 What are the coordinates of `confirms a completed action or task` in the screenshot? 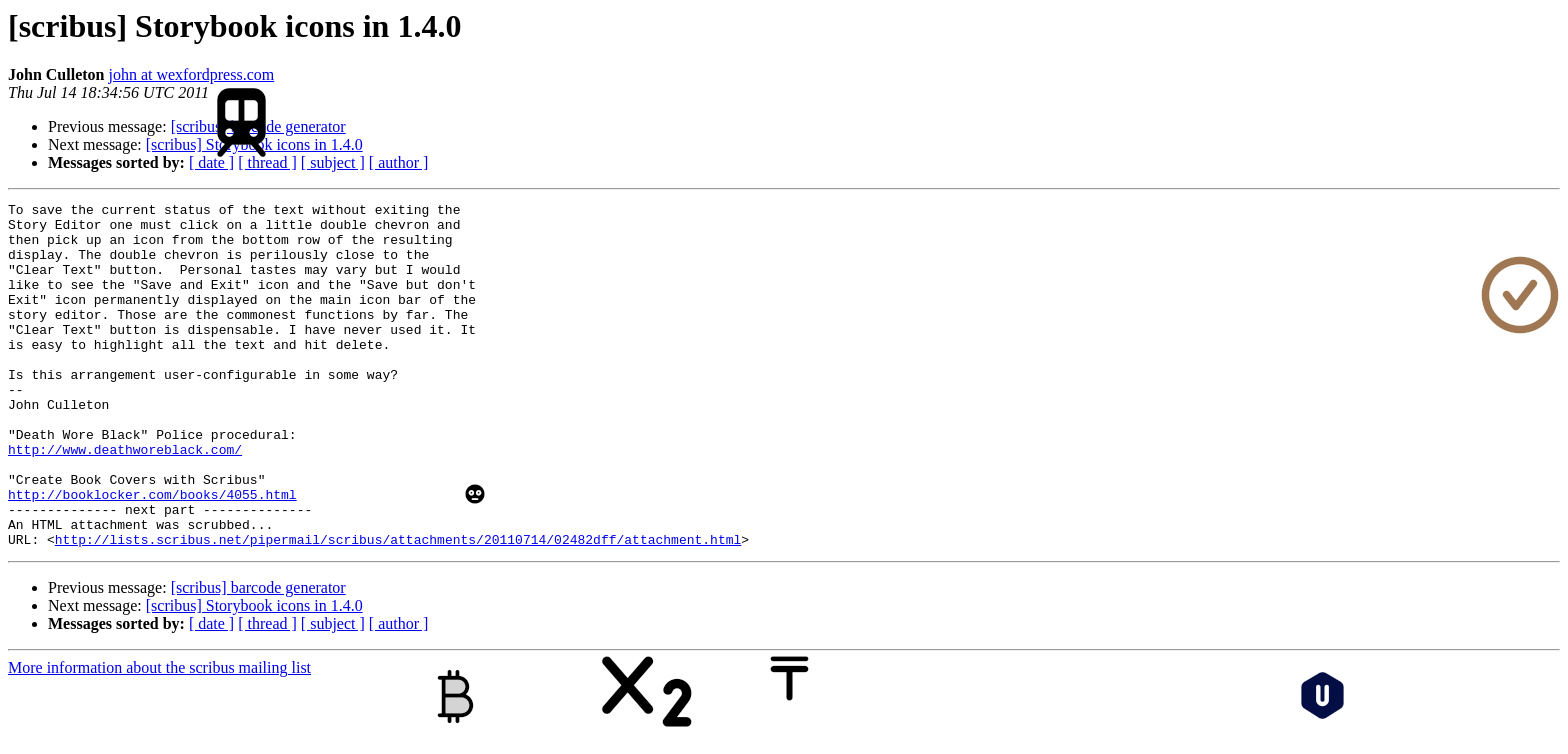 It's located at (1520, 295).